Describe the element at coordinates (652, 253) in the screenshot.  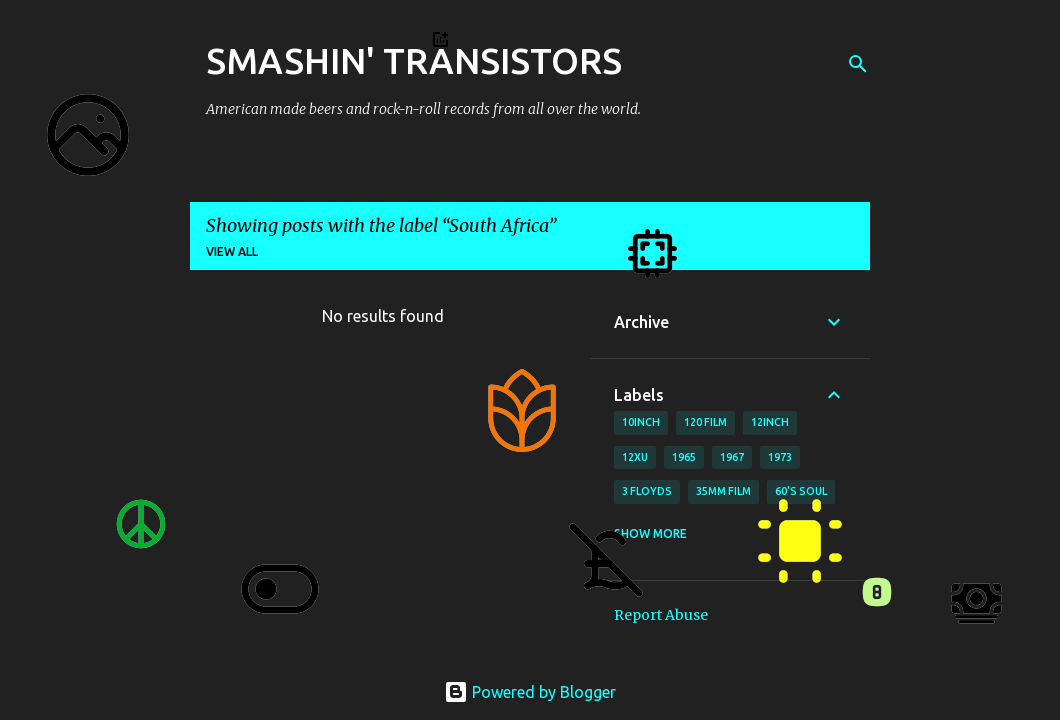
I see `view CPU or processor information` at that location.